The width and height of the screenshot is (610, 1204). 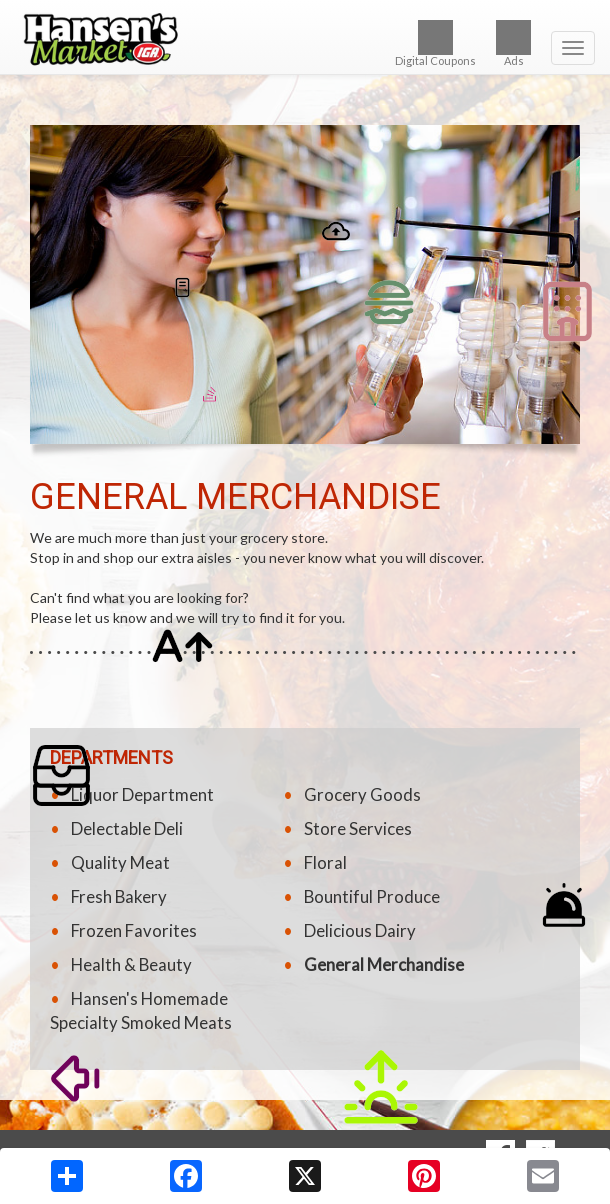 I want to click on go back to the beginning, so click(x=76, y=1078).